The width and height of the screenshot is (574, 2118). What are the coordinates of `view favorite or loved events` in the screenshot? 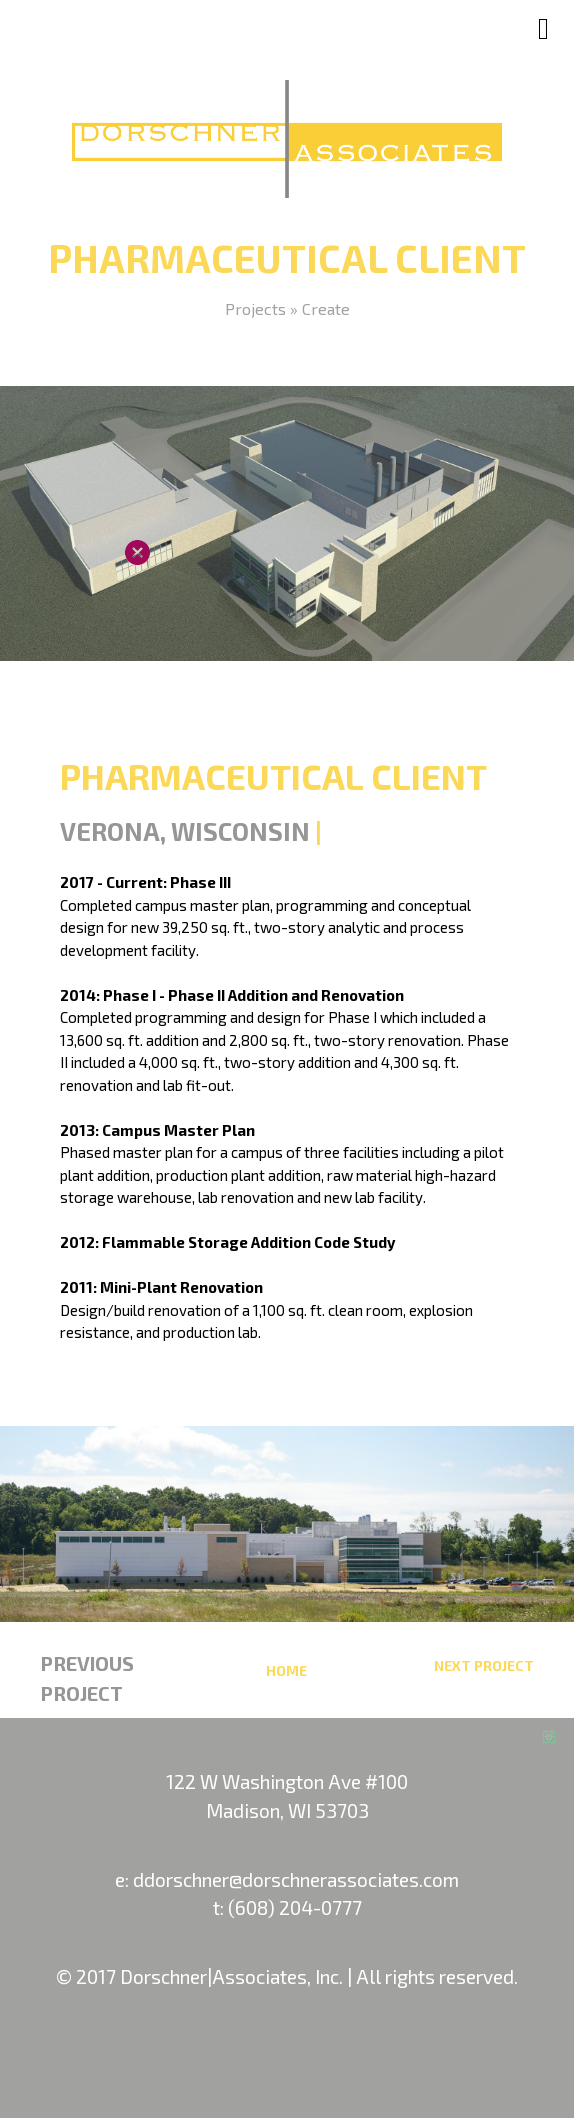 It's located at (549, 1737).